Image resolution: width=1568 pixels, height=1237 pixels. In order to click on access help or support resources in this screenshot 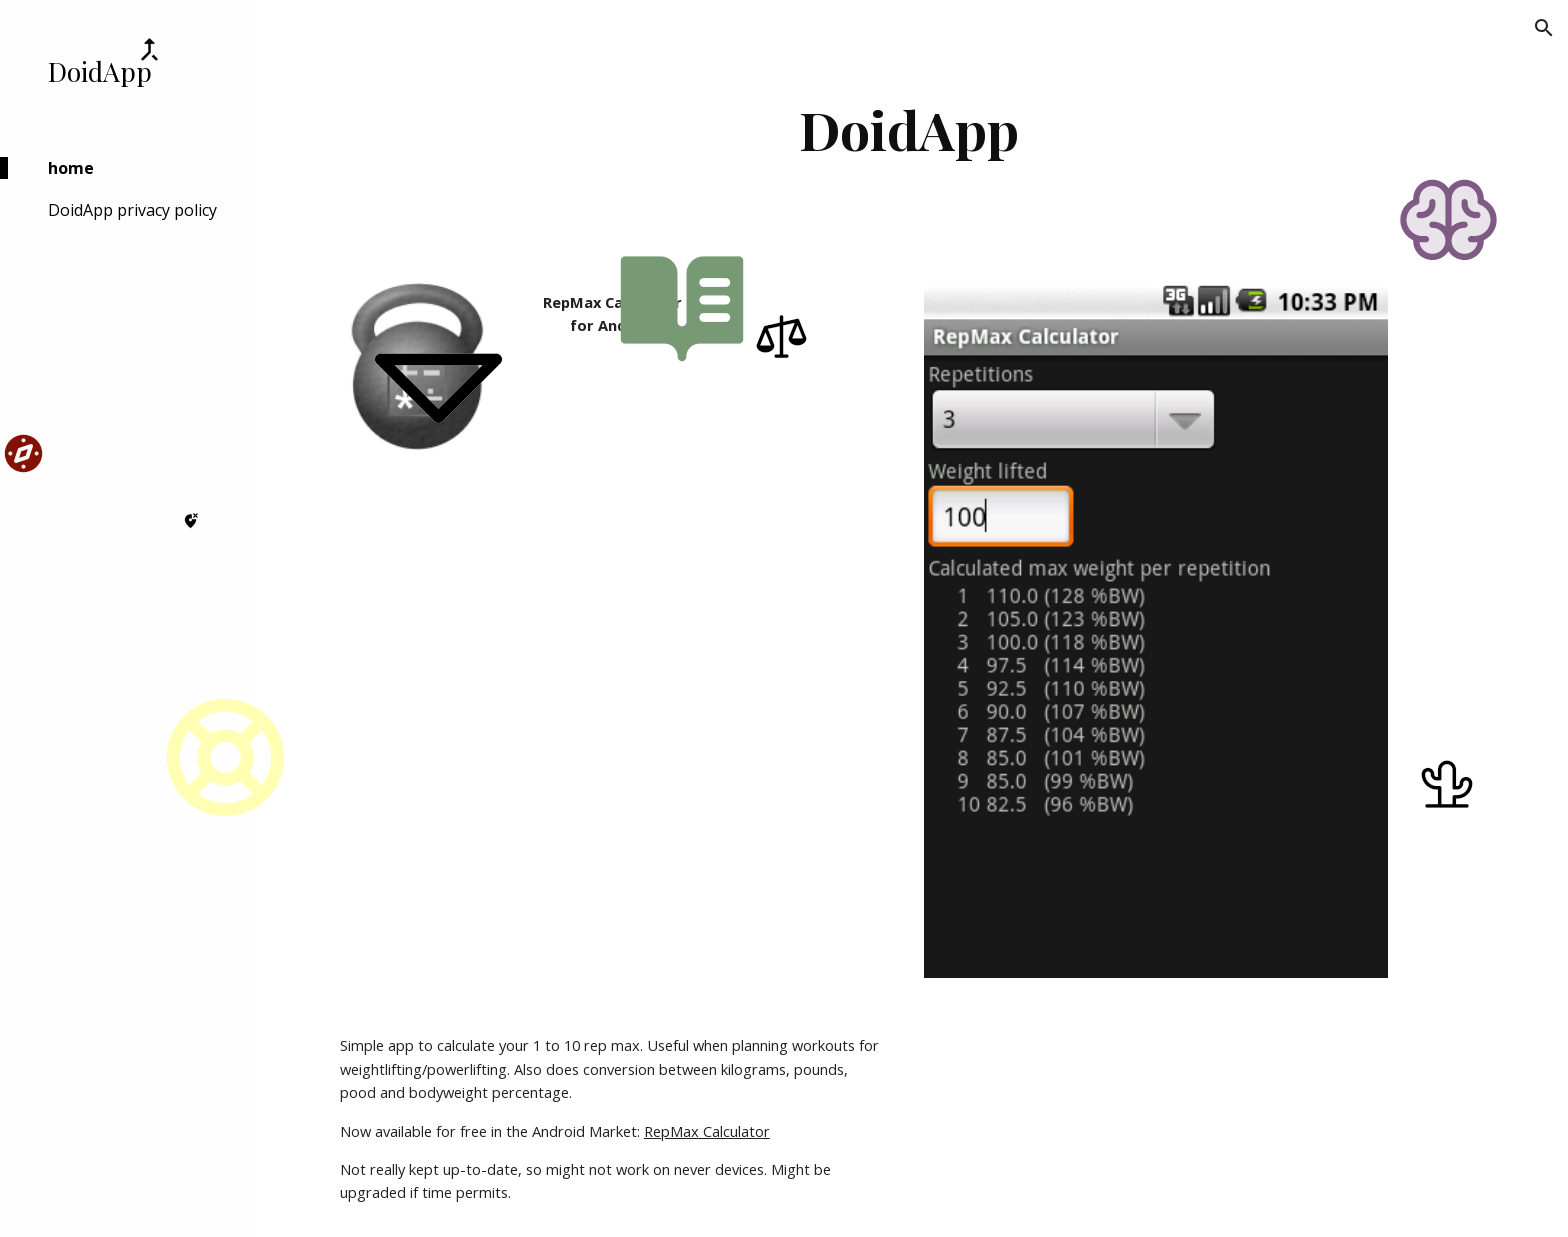, I will do `click(225, 757)`.